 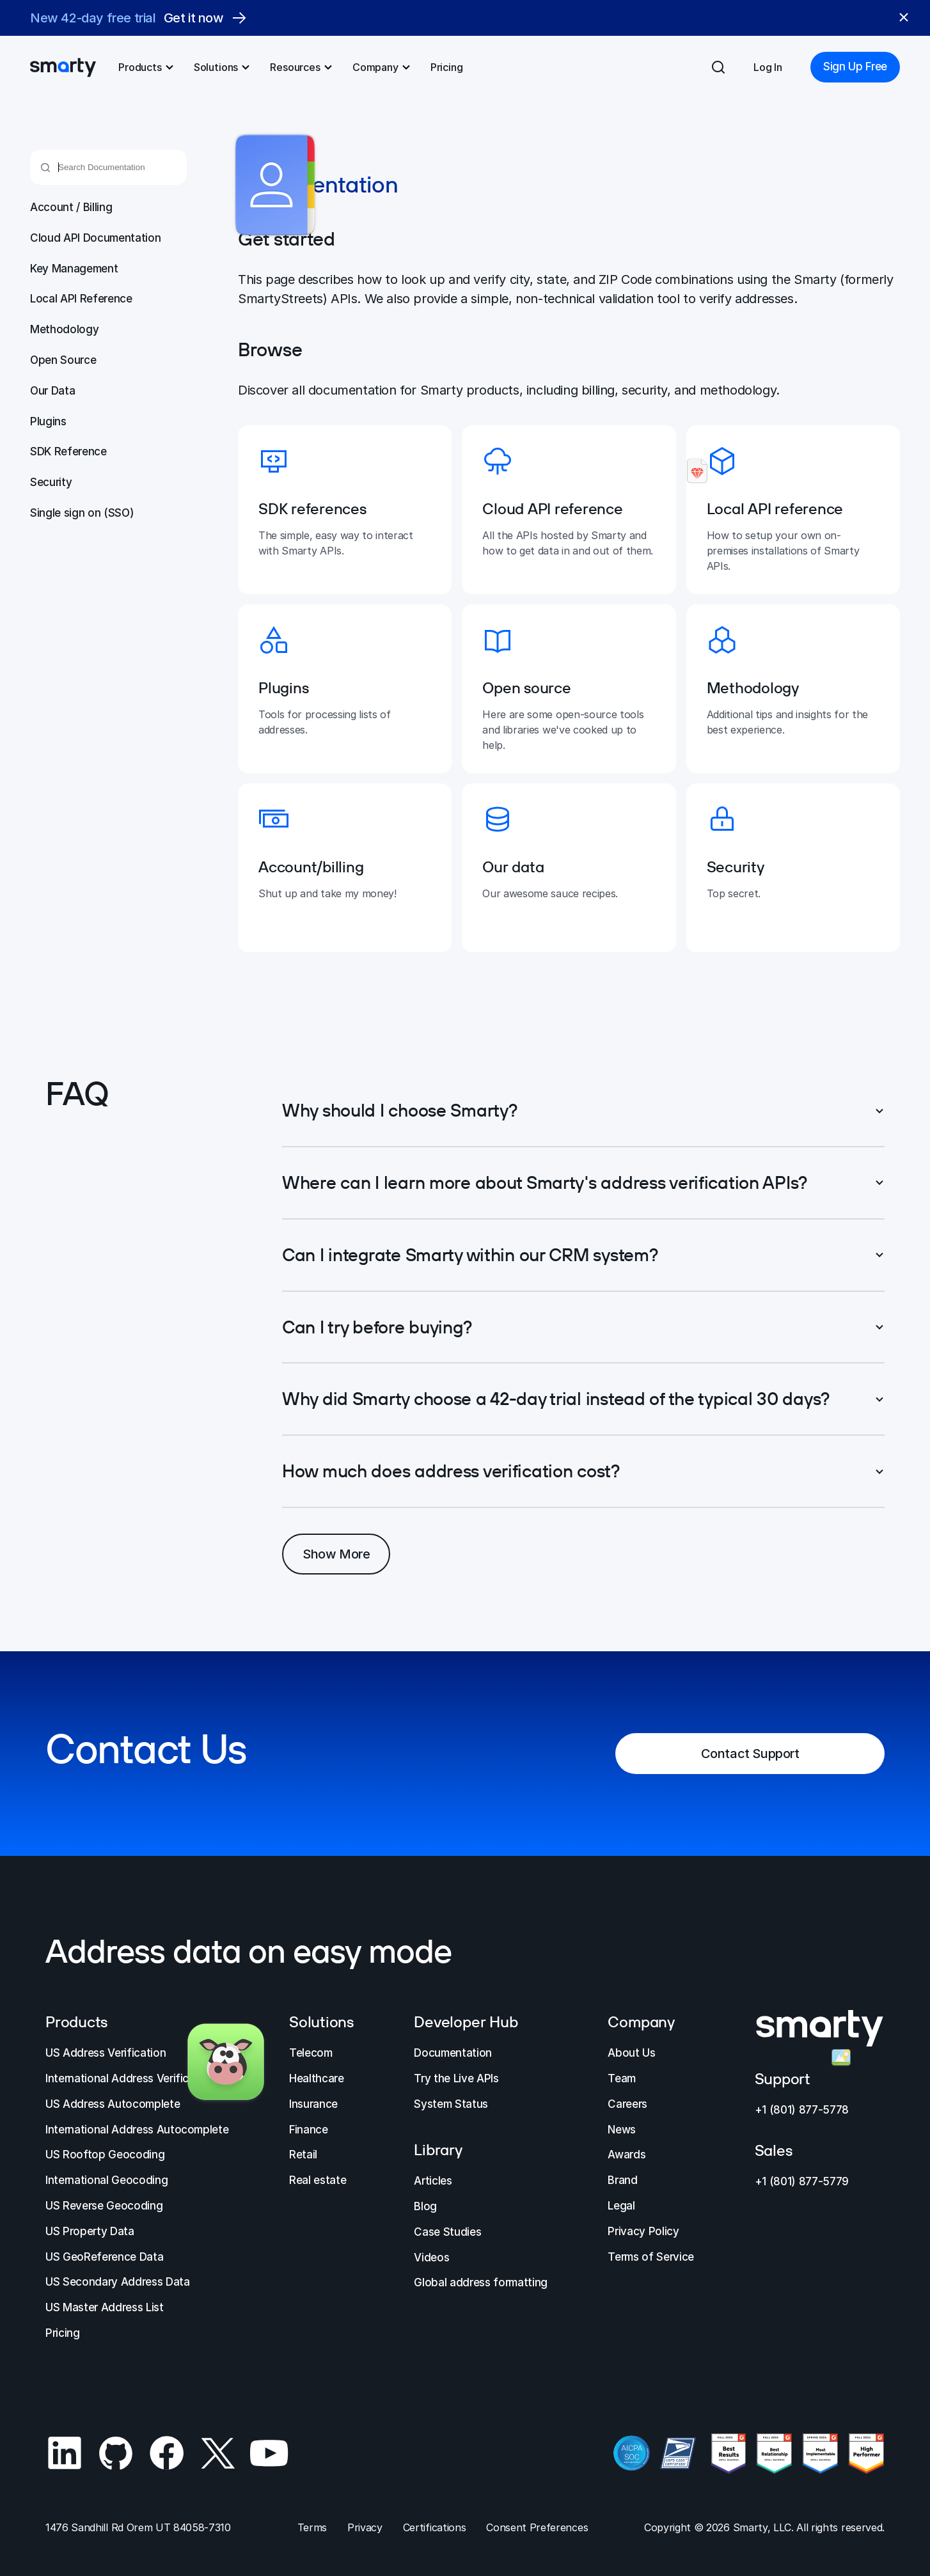 I want to click on open the address book app, so click(x=275, y=185).